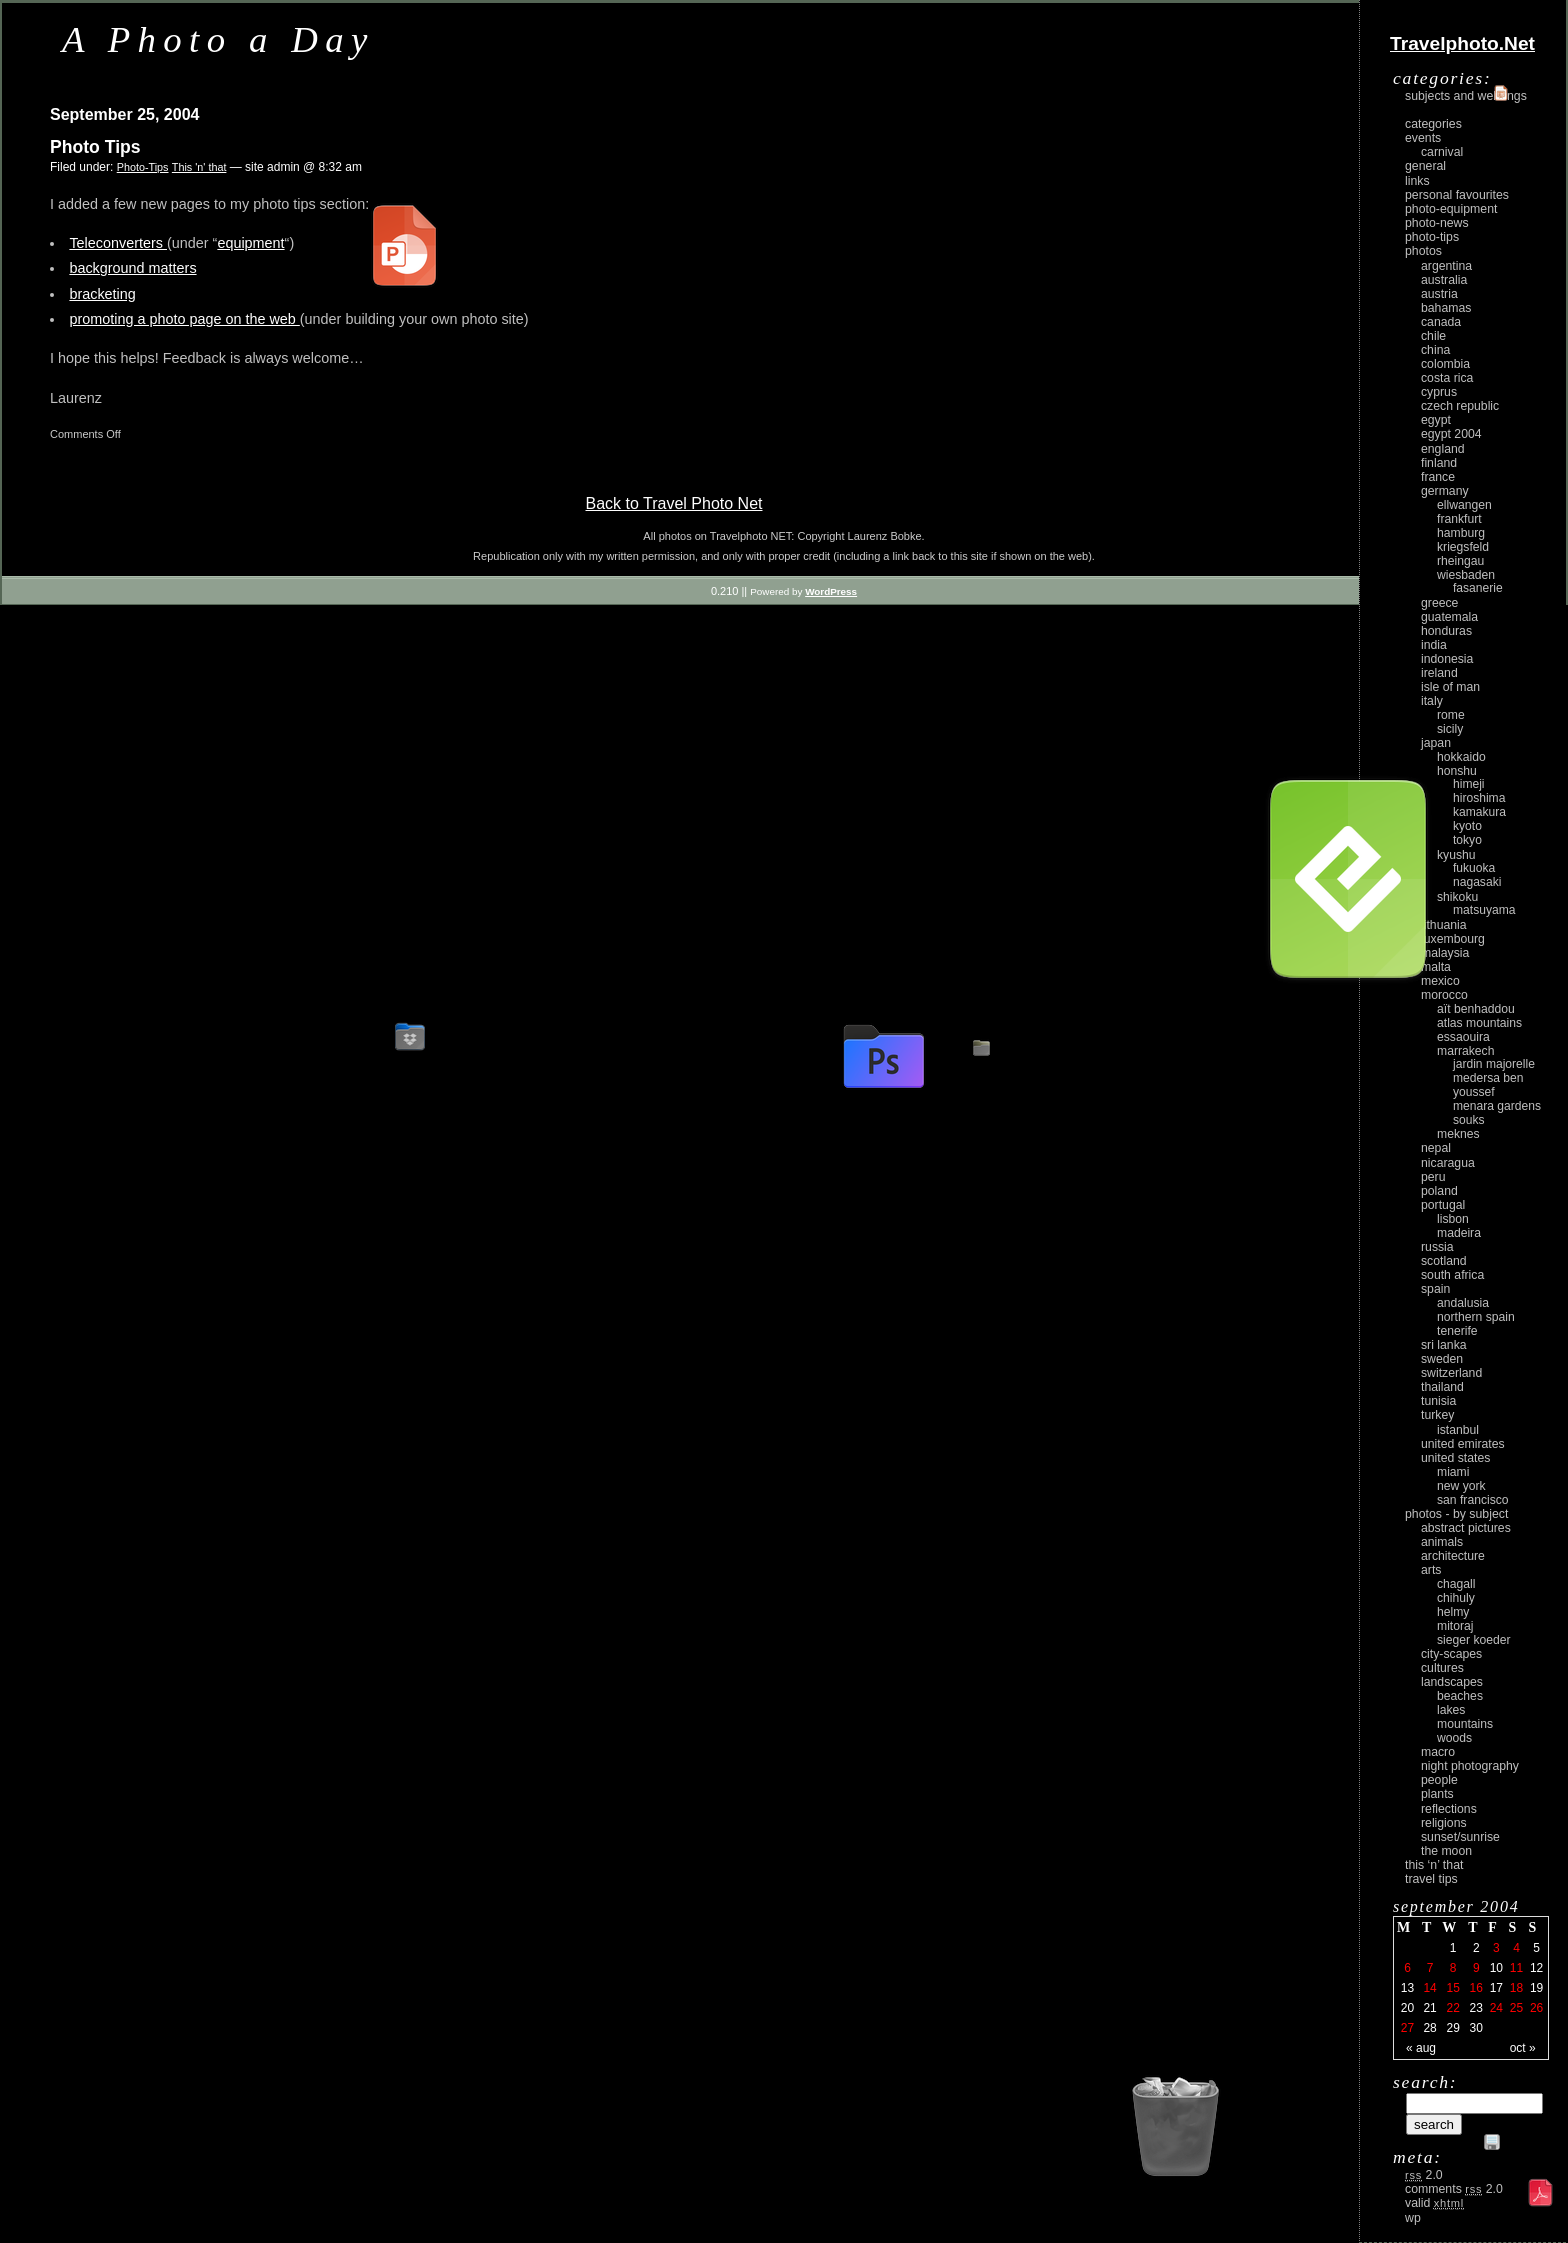  Describe the element at coordinates (404, 245) in the screenshot. I see `a microsoft powerpoint file` at that location.